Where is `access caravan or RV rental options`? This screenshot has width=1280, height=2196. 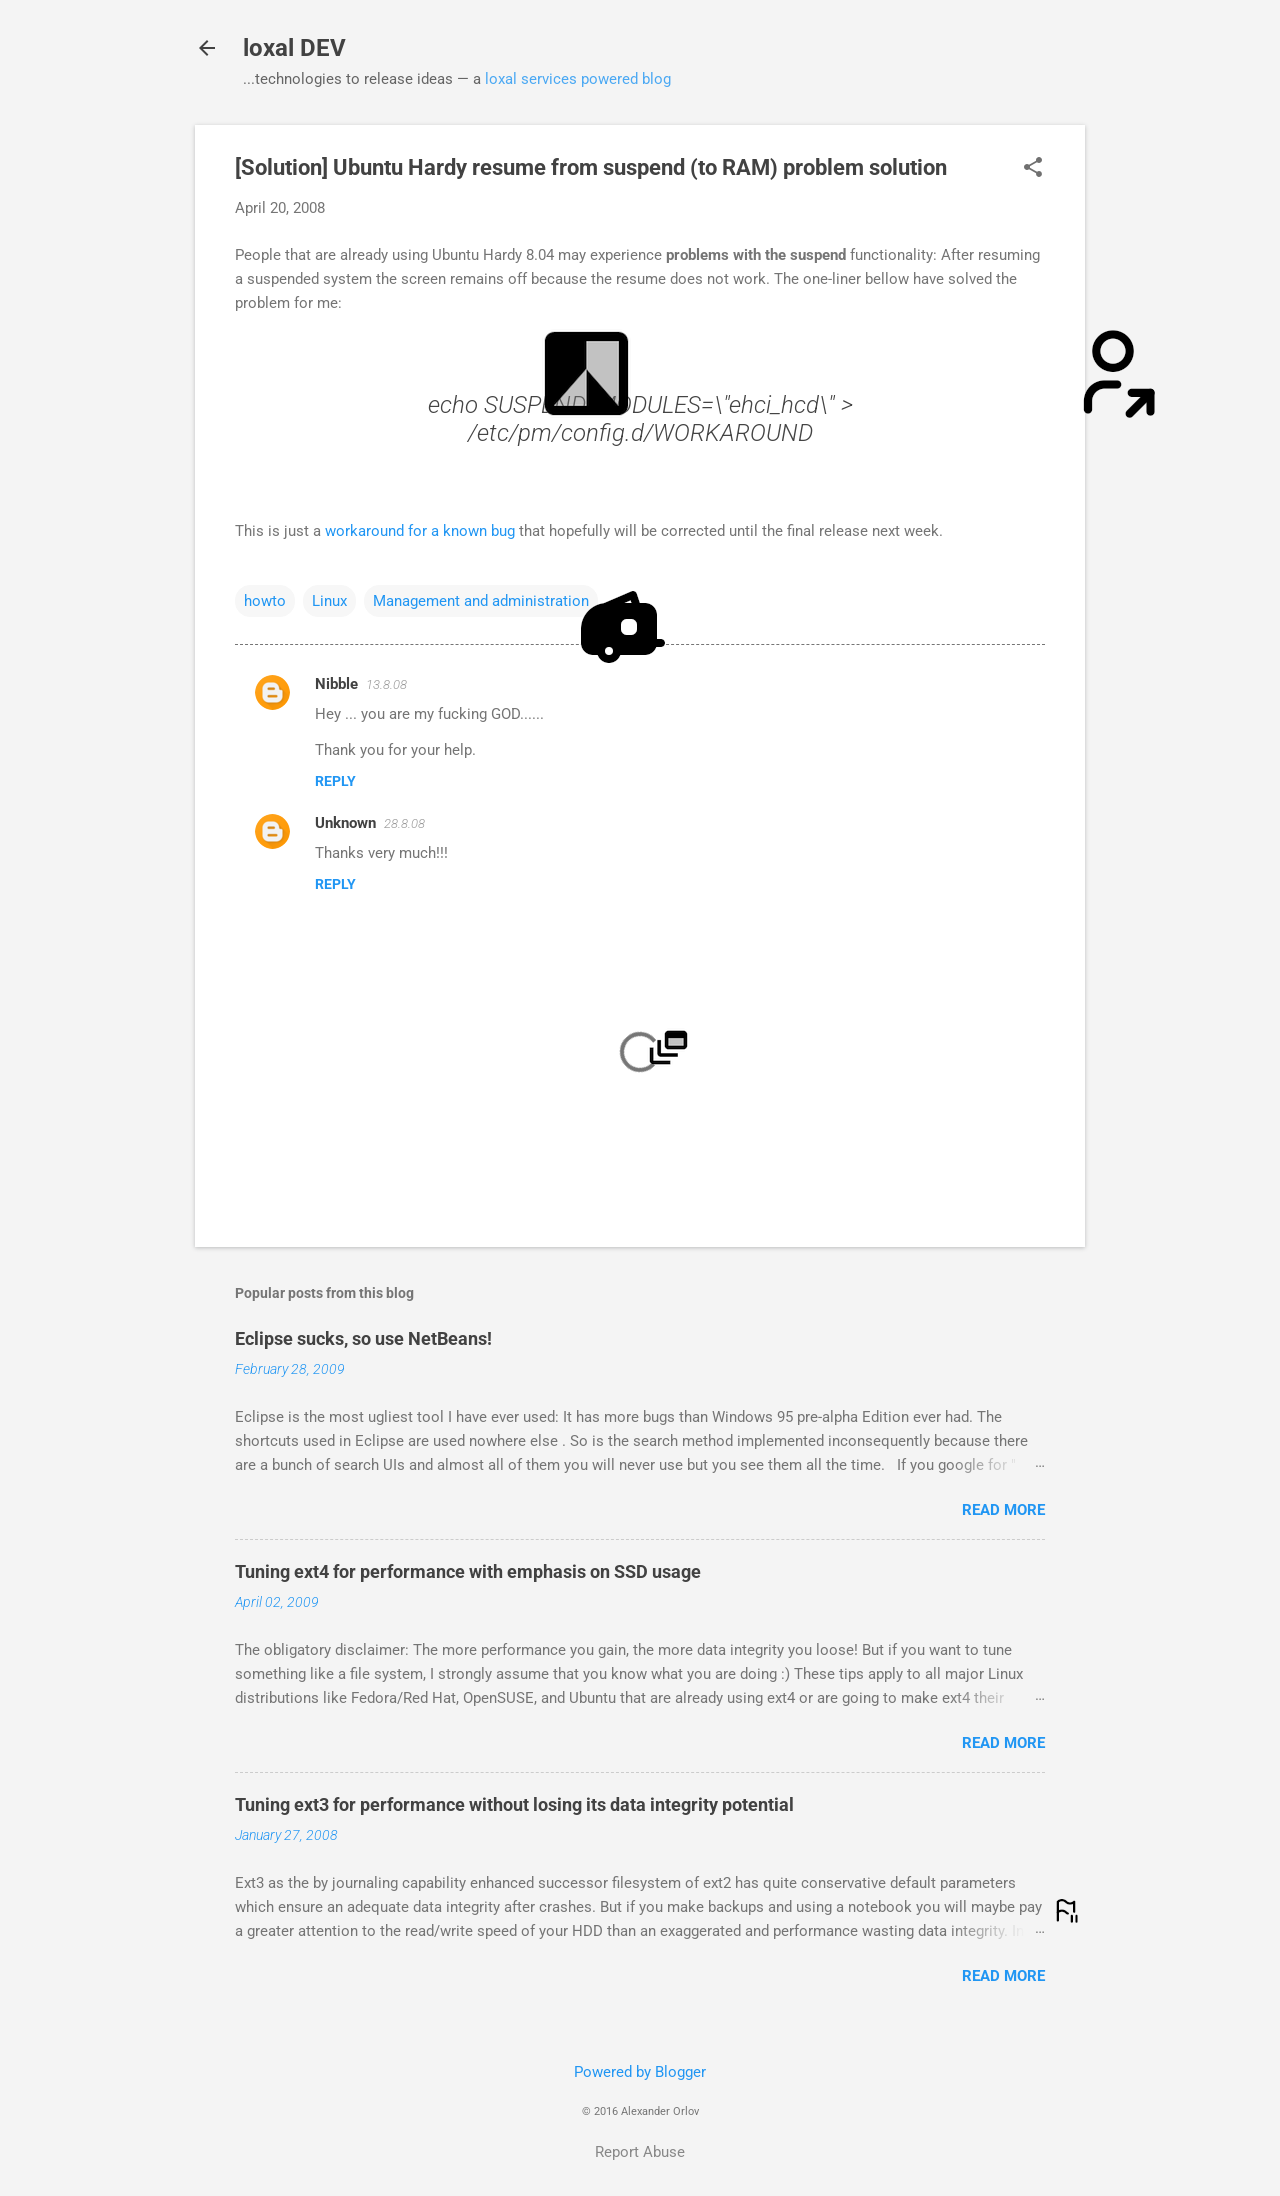
access caravan or RV rental options is located at coordinates (621, 627).